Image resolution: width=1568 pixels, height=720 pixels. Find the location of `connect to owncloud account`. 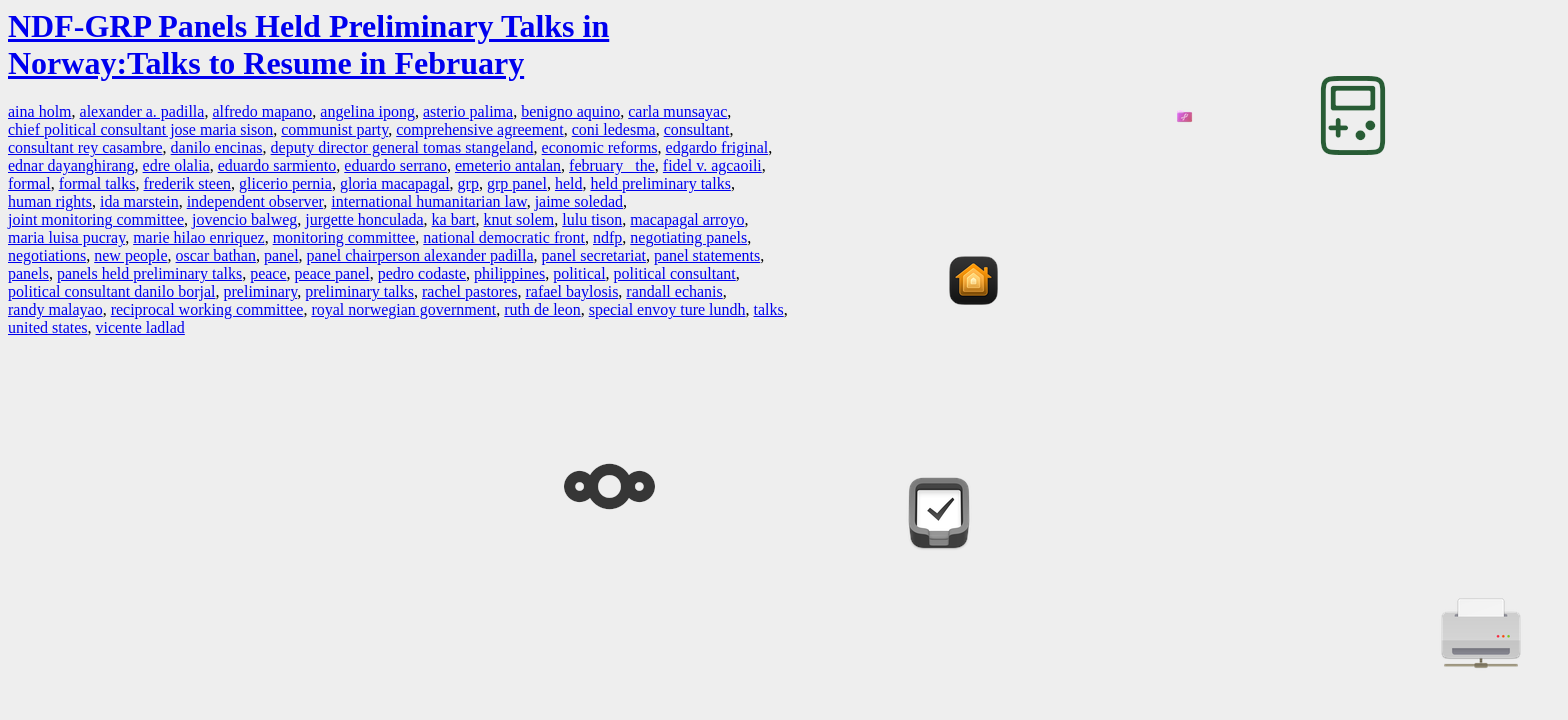

connect to owncloud account is located at coordinates (609, 486).